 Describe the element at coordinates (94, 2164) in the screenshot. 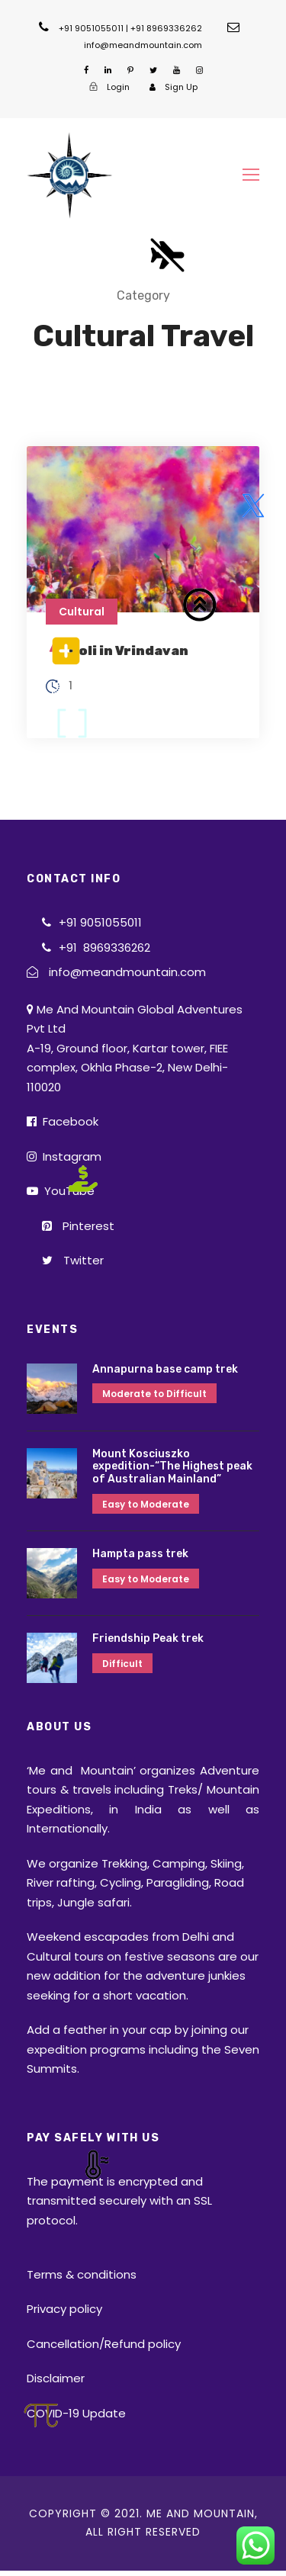

I see `indicates high temperature or heat warning` at that location.